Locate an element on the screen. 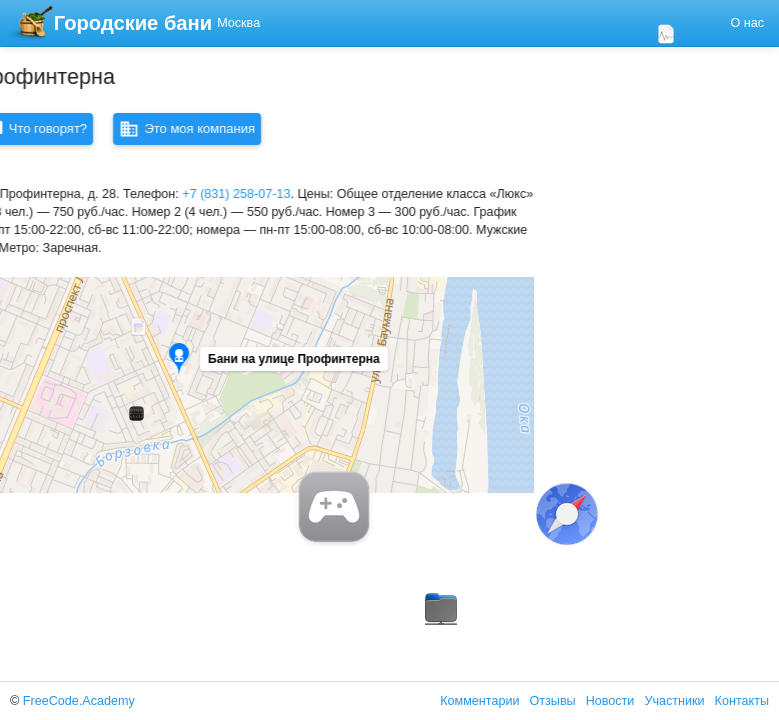 The image size is (779, 720). open a script or code file is located at coordinates (138, 326).